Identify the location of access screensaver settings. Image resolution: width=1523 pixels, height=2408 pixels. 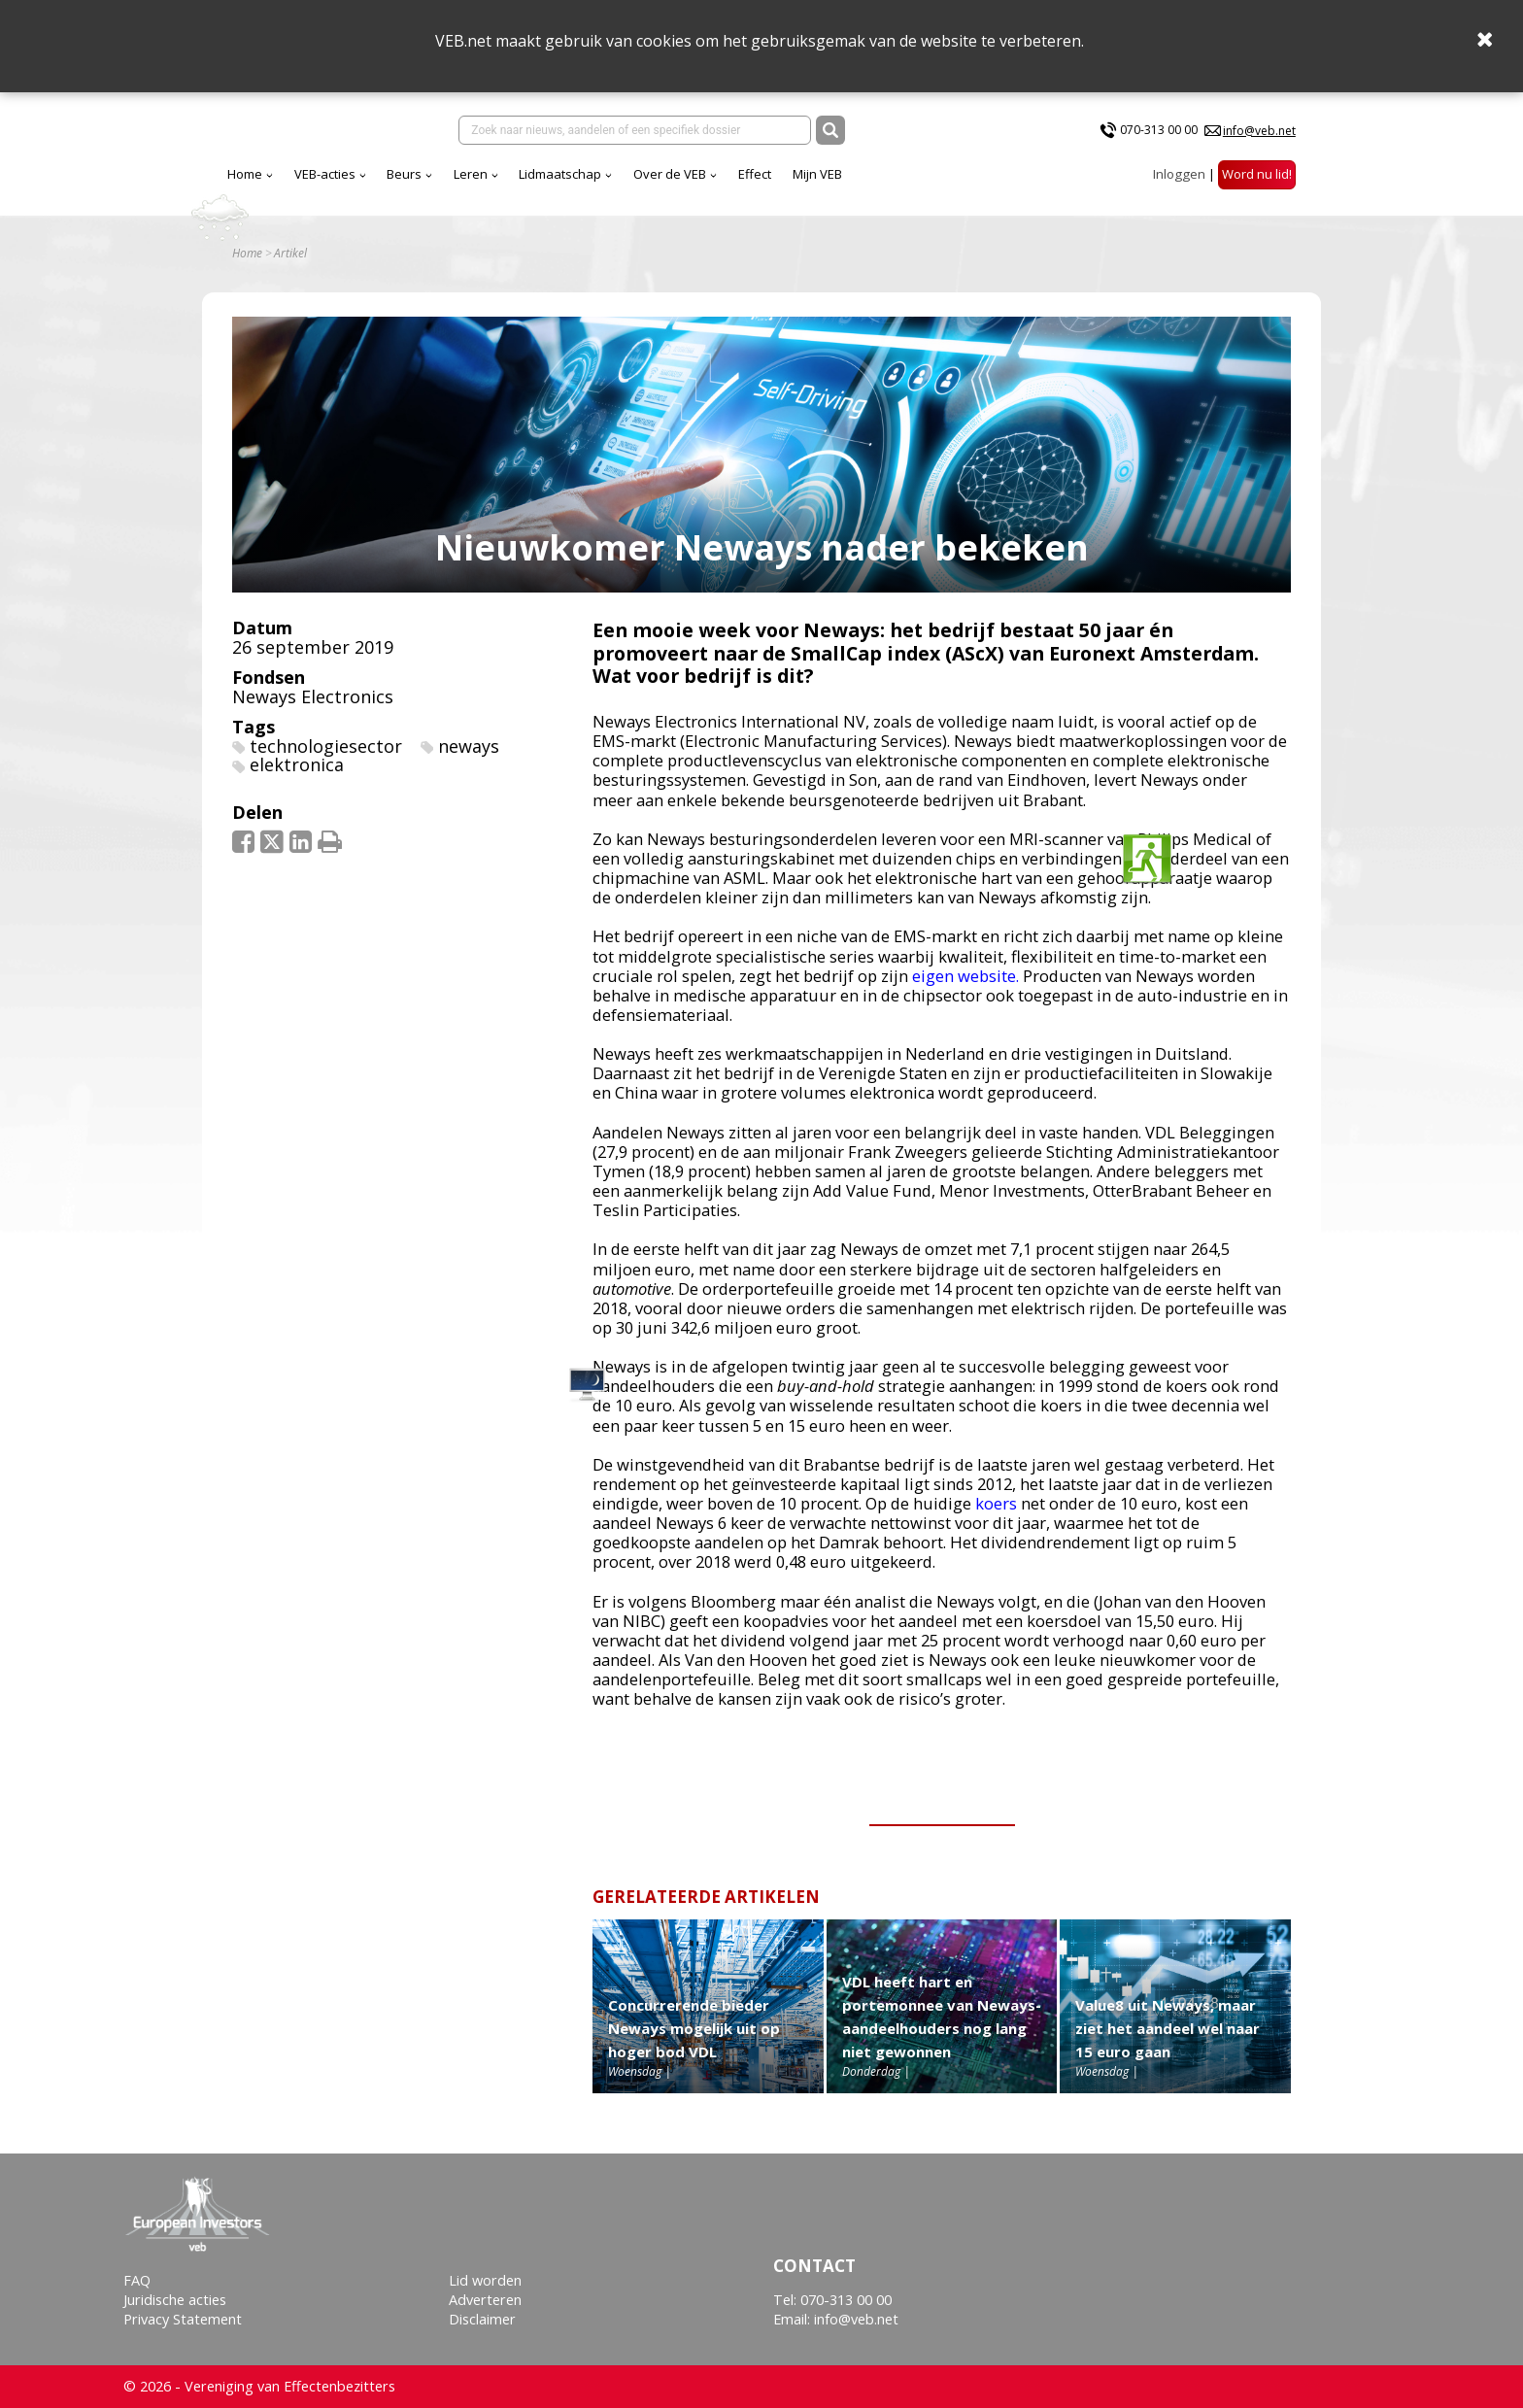
(587, 1383).